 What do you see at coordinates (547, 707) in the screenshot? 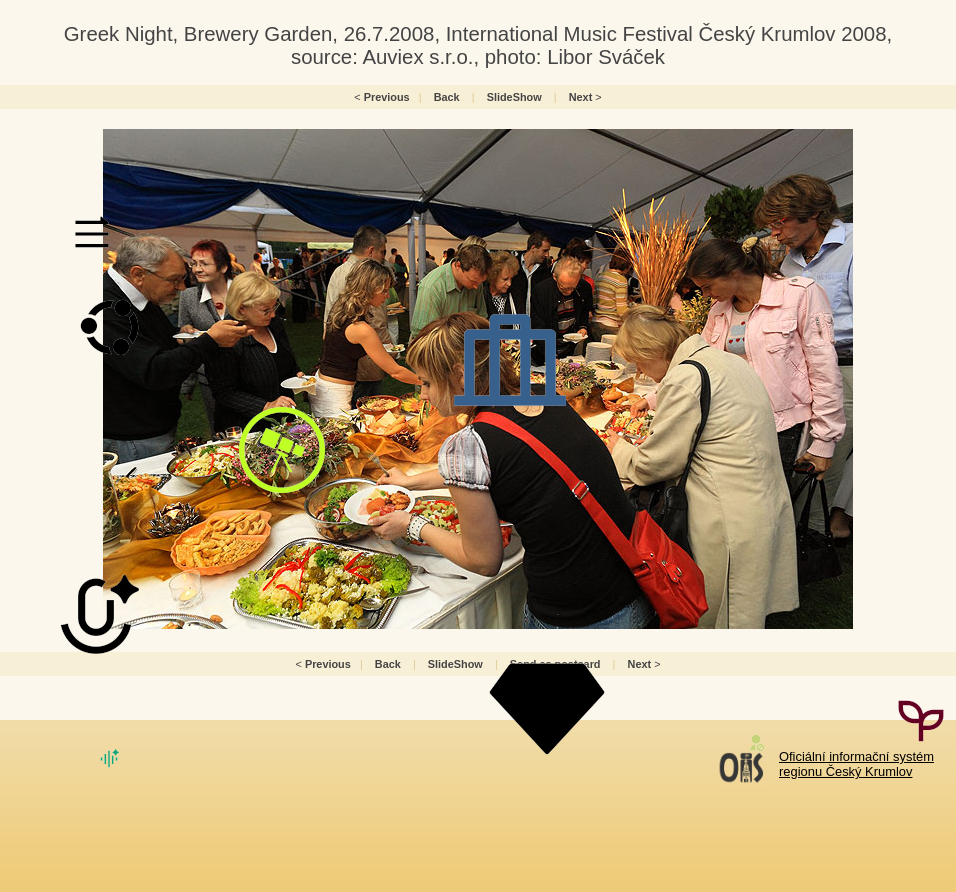
I see `indicates VIP or premium membership status` at bounding box center [547, 707].